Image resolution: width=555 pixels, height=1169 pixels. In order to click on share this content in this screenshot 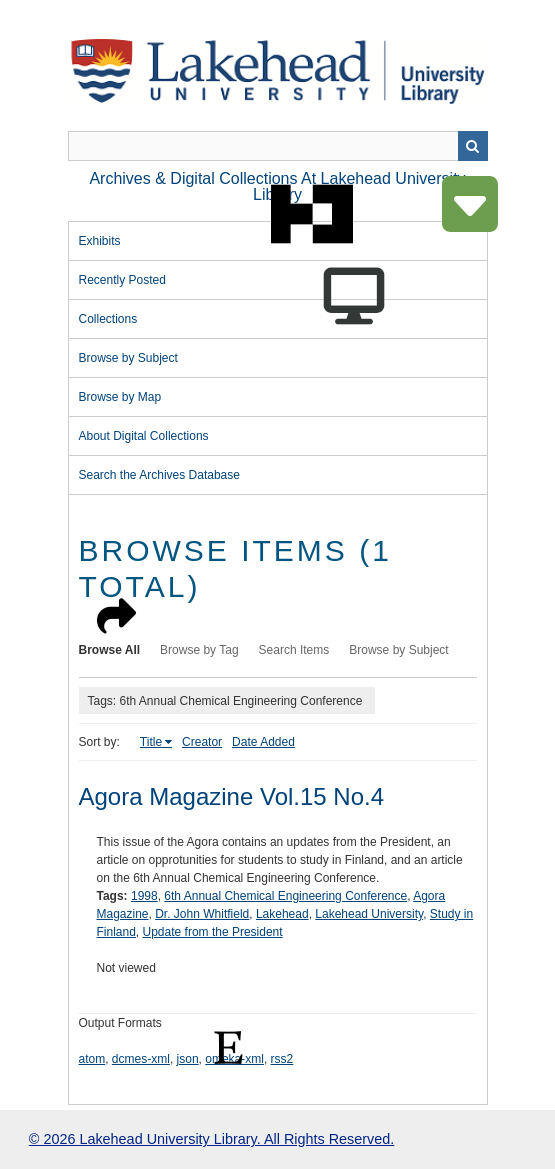, I will do `click(116, 616)`.